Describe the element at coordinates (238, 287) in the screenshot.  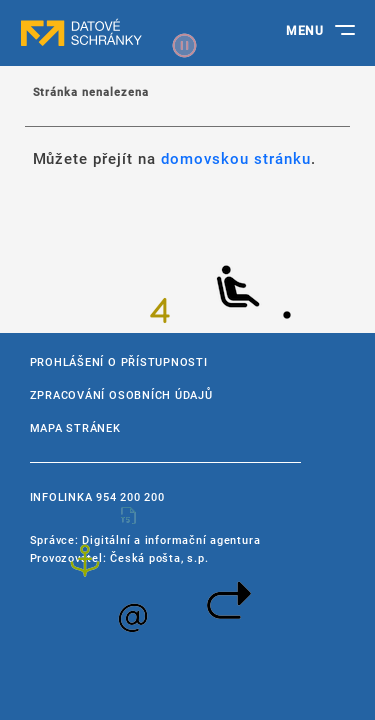
I see `select extra legroom or recline seating` at that location.